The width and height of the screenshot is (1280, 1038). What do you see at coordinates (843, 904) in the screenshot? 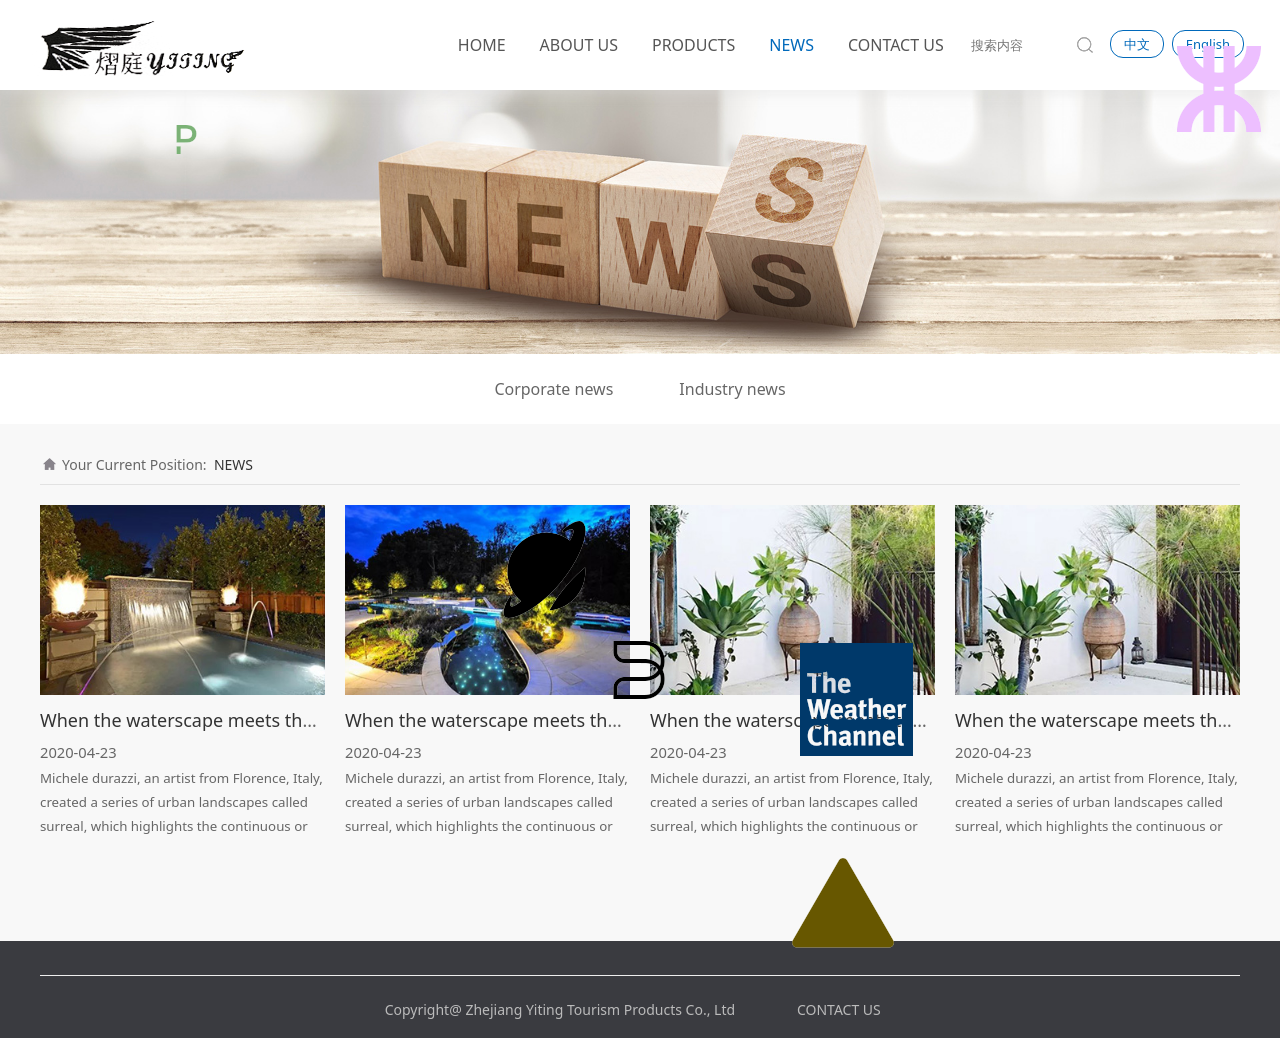
I see `play or start media content` at bounding box center [843, 904].